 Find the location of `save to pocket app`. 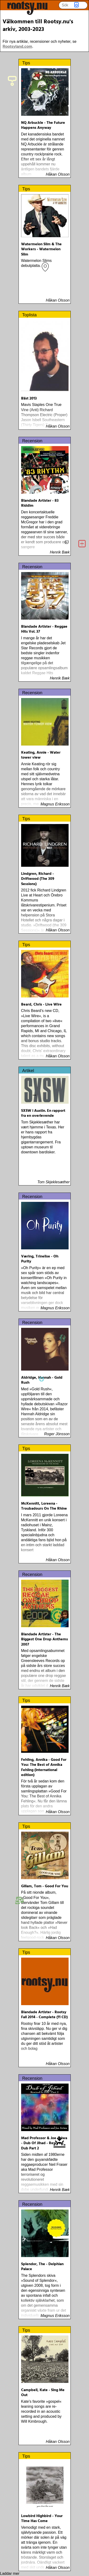

save to pocket app is located at coordinates (67, 542).